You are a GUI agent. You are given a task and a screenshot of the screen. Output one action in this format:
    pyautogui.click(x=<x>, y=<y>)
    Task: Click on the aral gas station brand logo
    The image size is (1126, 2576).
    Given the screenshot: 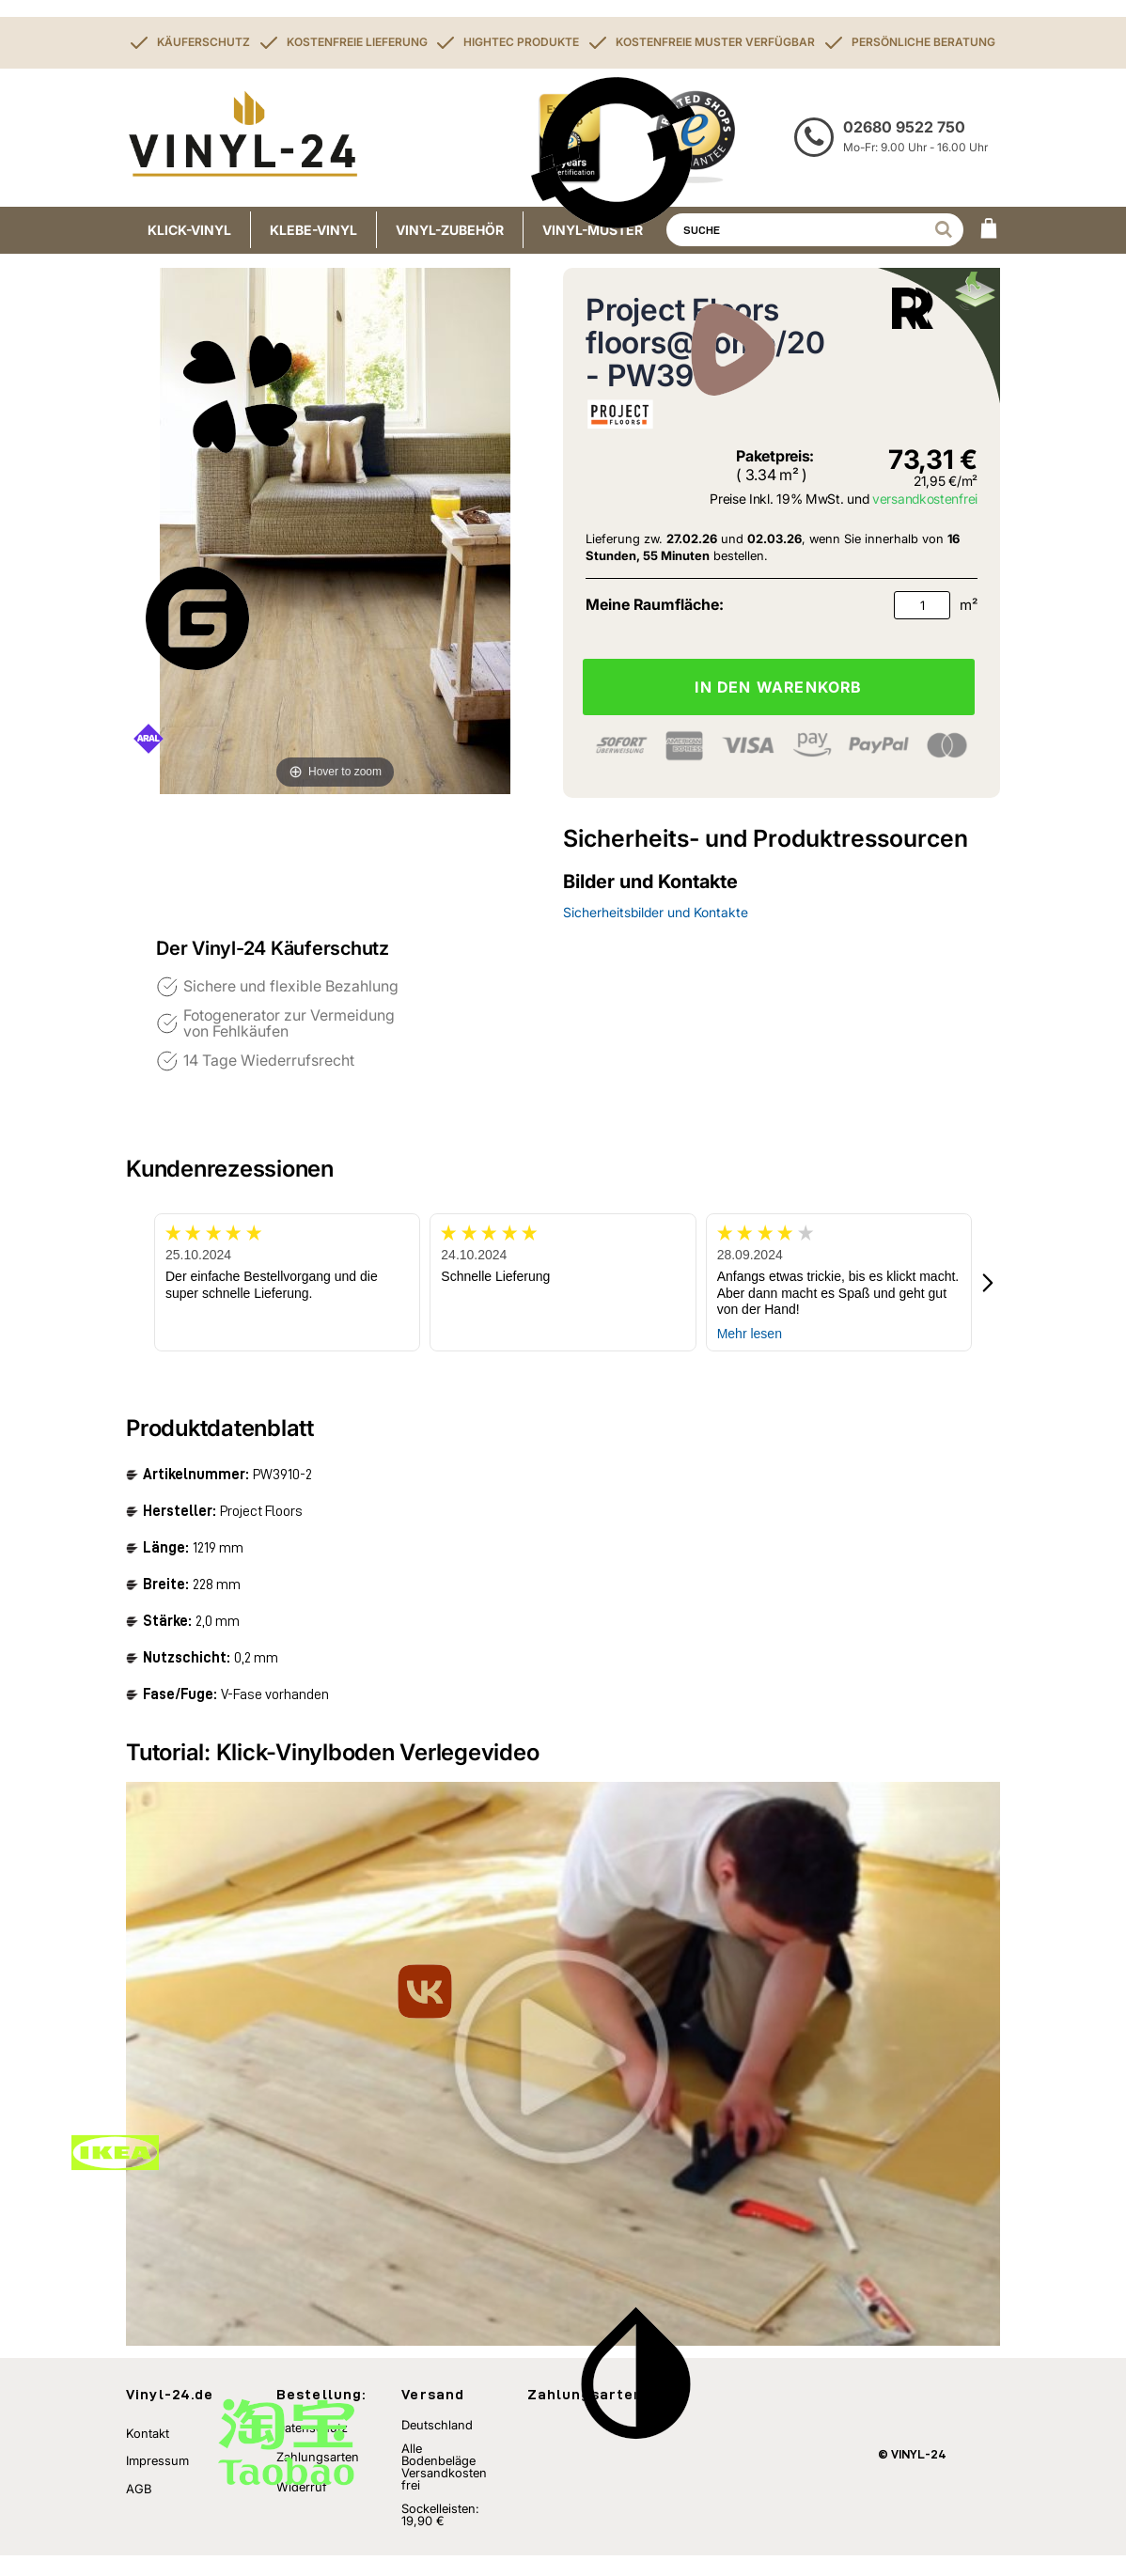 What is the action you would take?
    pyautogui.click(x=149, y=739)
    